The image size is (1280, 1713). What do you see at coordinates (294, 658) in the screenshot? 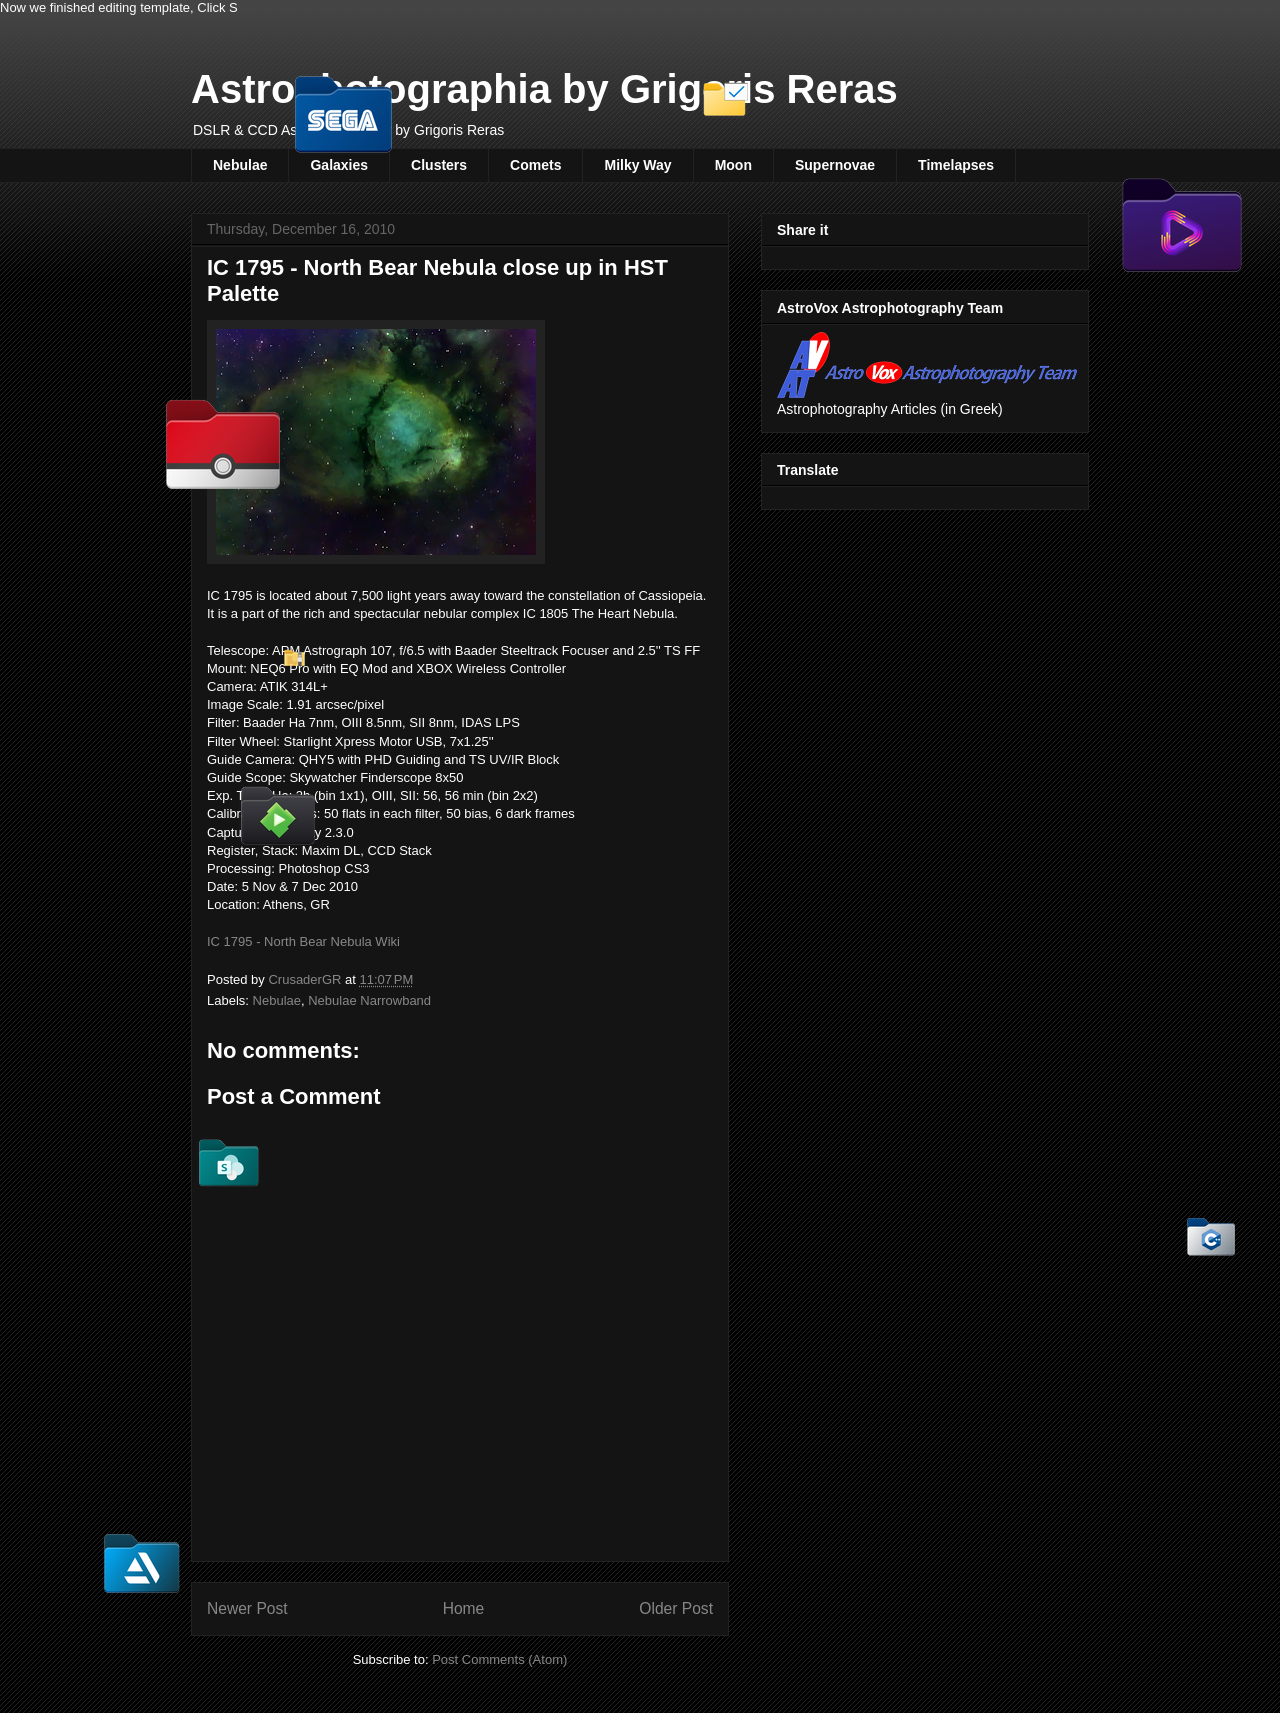
I see `folder containing nanazip compressed archives` at bounding box center [294, 658].